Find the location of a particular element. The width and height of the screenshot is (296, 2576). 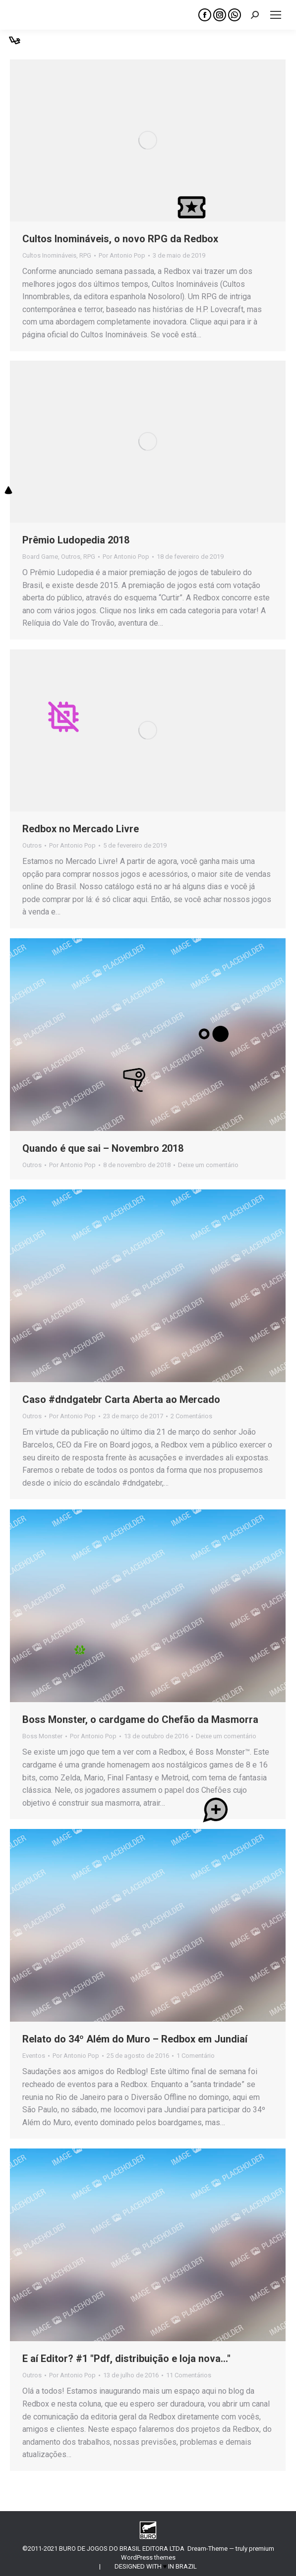

access hair styling or grooming tools is located at coordinates (134, 1078).